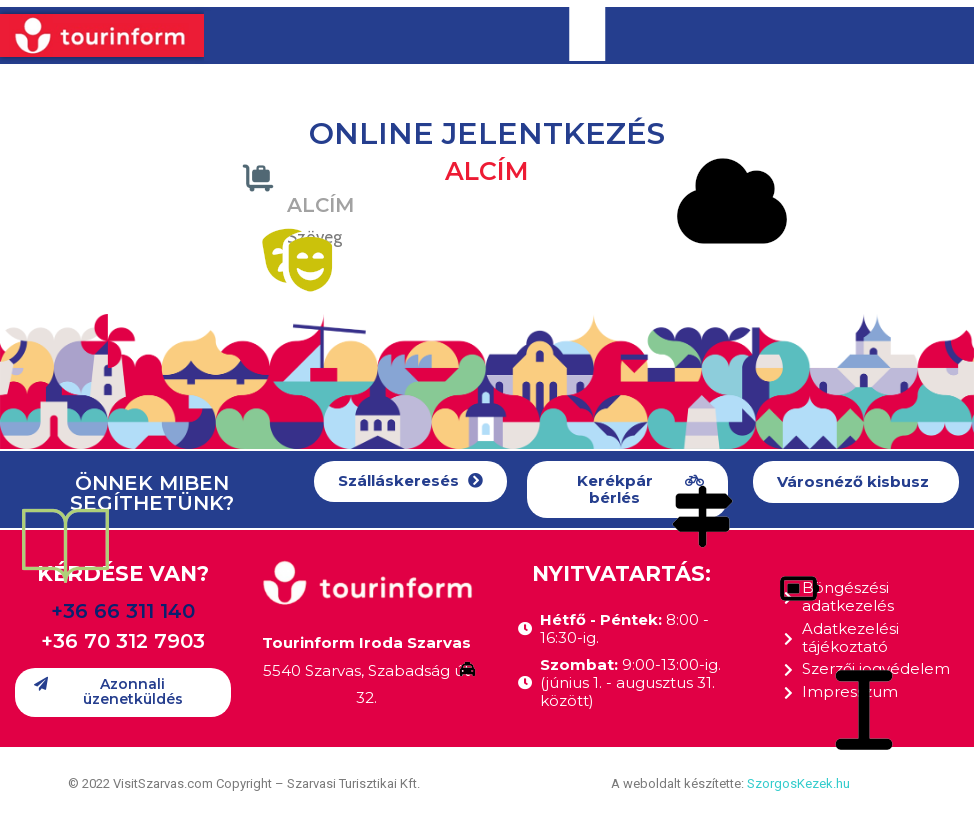  Describe the element at coordinates (65, 539) in the screenshot. I see `open reading mode or e-reader` at that location.